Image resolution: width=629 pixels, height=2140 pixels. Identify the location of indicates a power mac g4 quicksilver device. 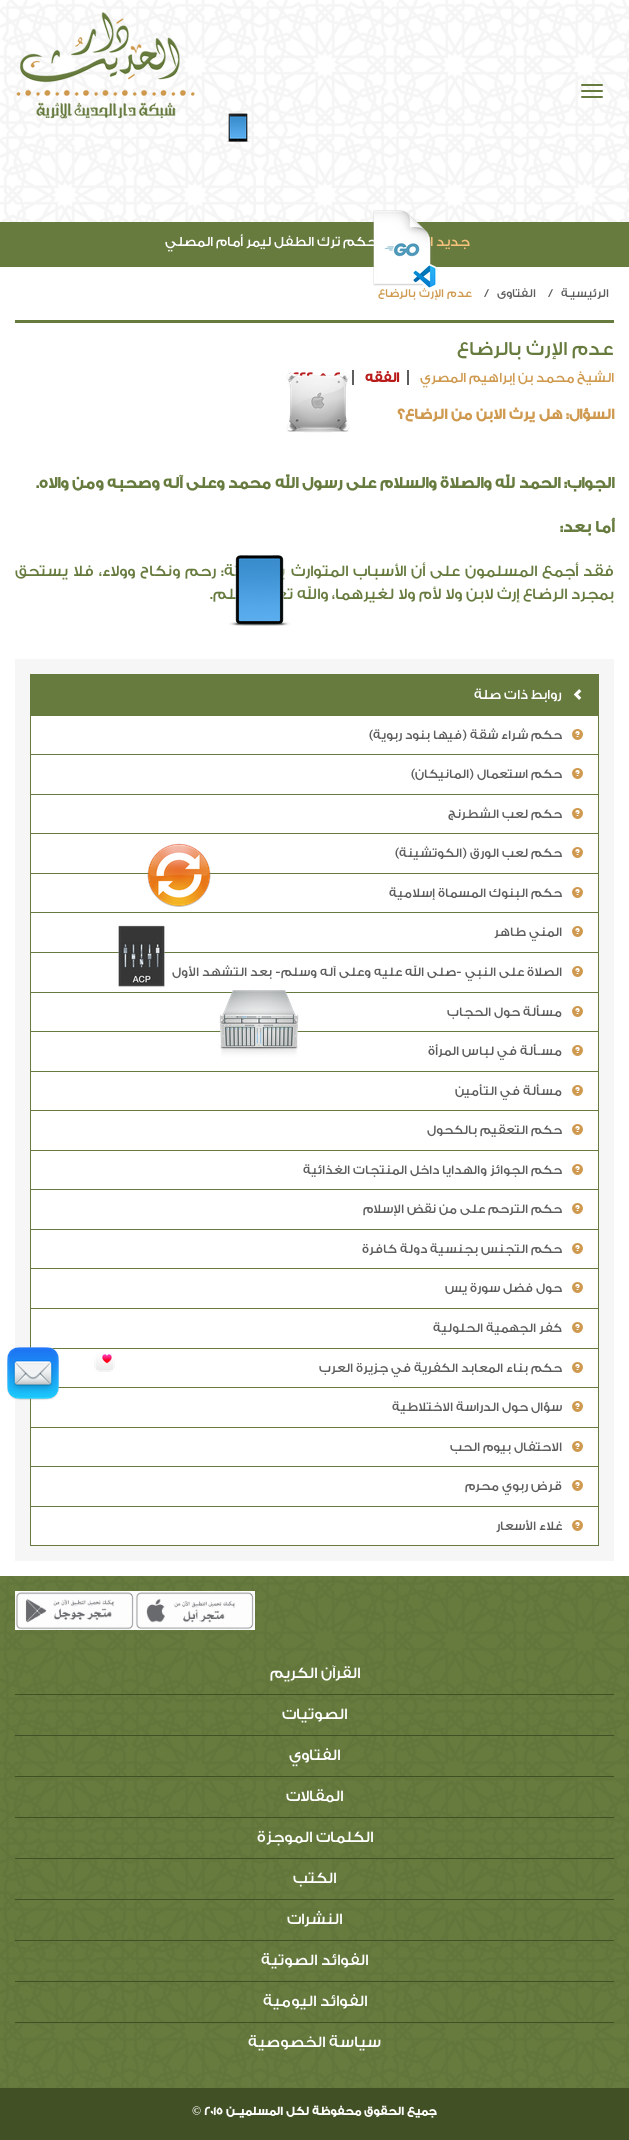
(318, 401).